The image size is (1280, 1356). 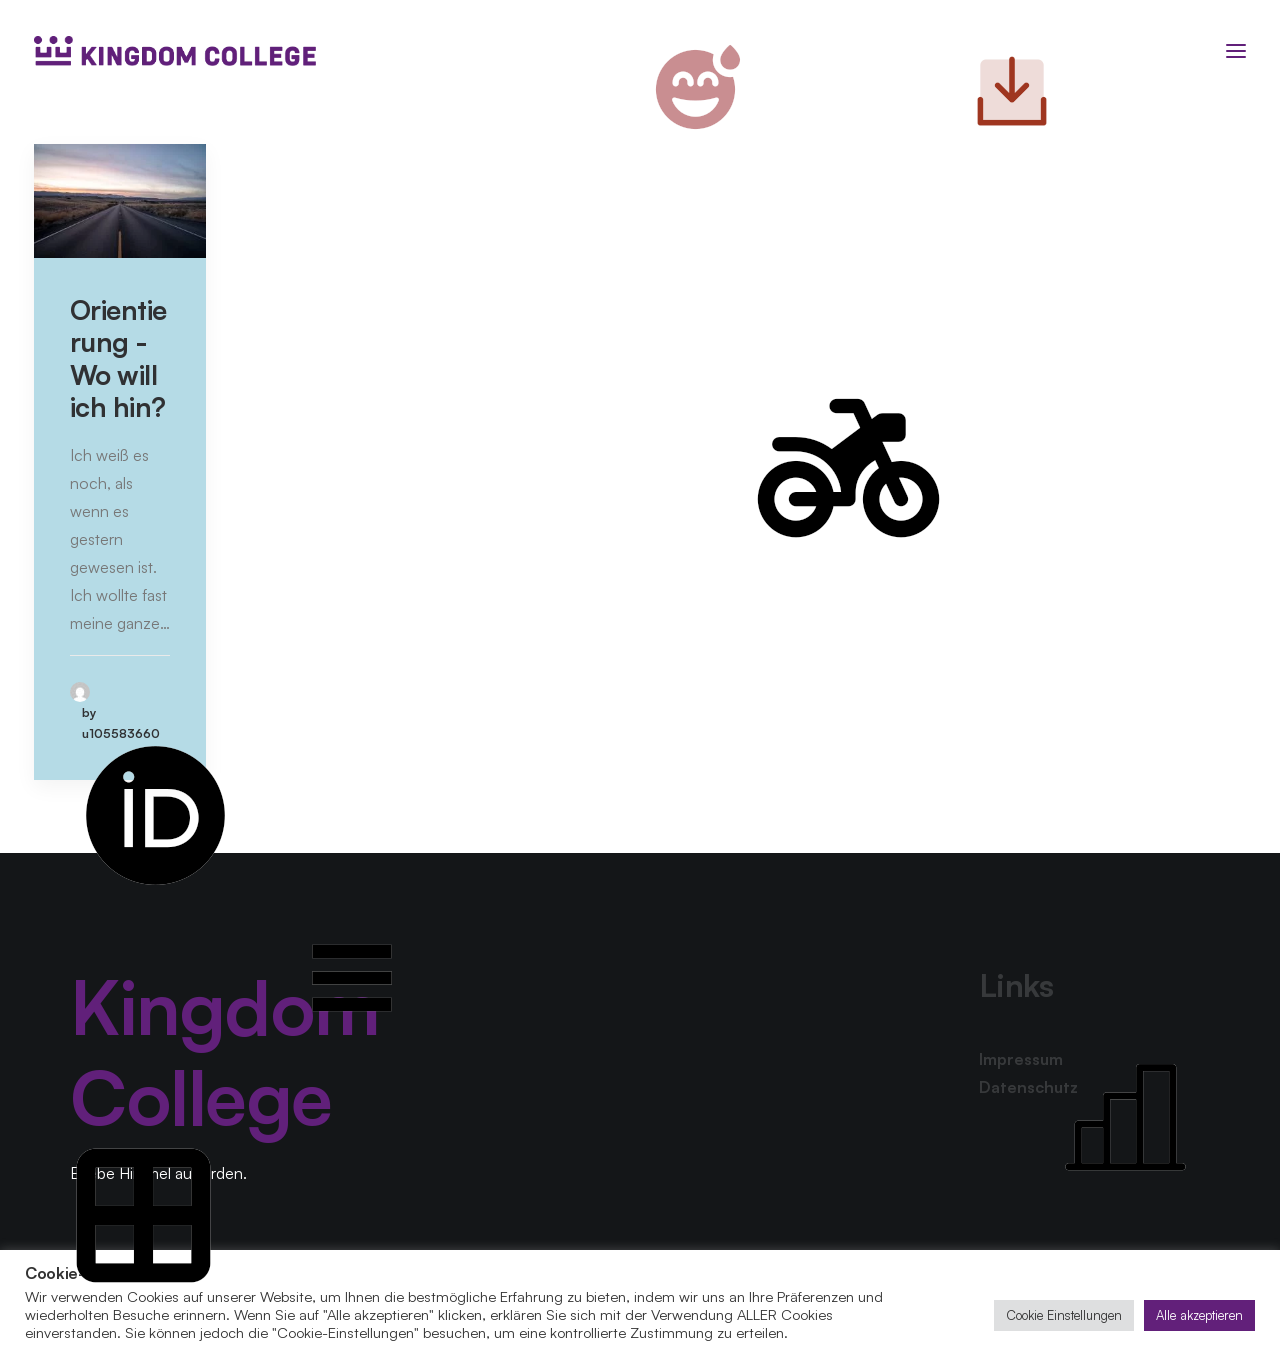 What do you see at coordinates (143, 1215) in the screenshot?
I see `switch to grid view` at bounding box center [143, 1215].